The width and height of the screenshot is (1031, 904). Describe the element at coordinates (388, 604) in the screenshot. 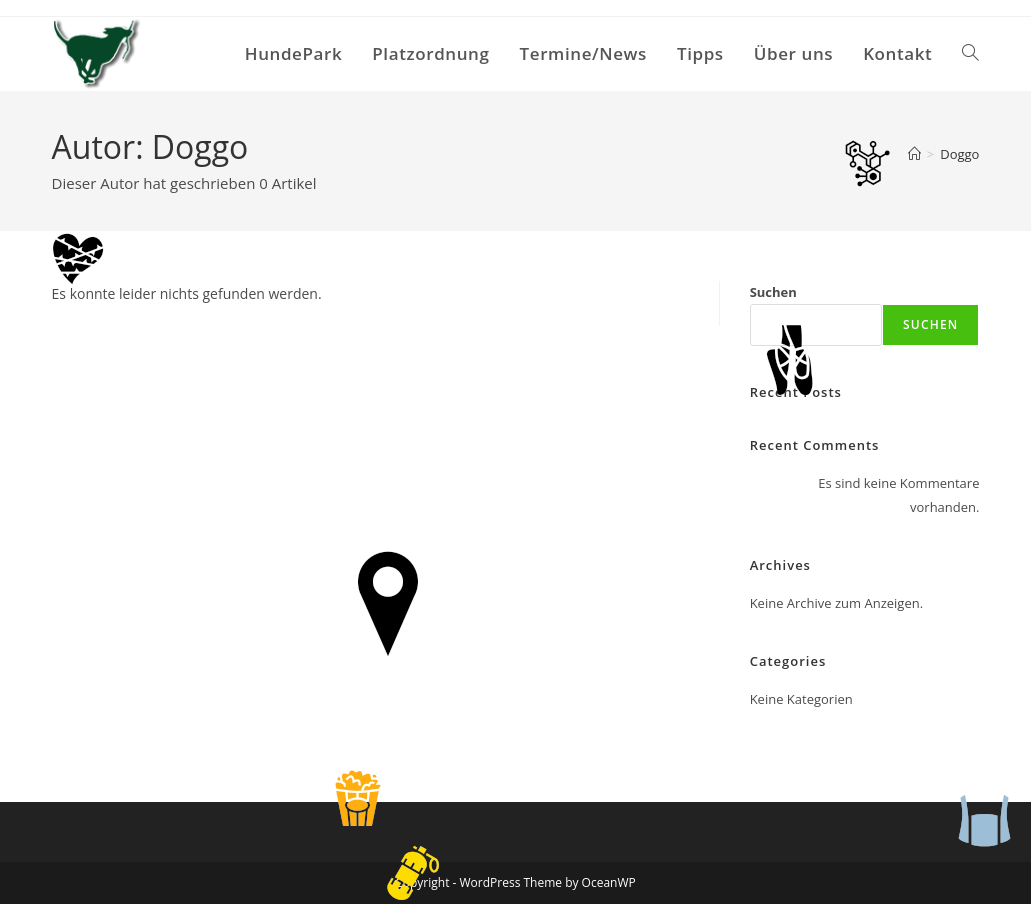

I see `view current location on map` at that location.